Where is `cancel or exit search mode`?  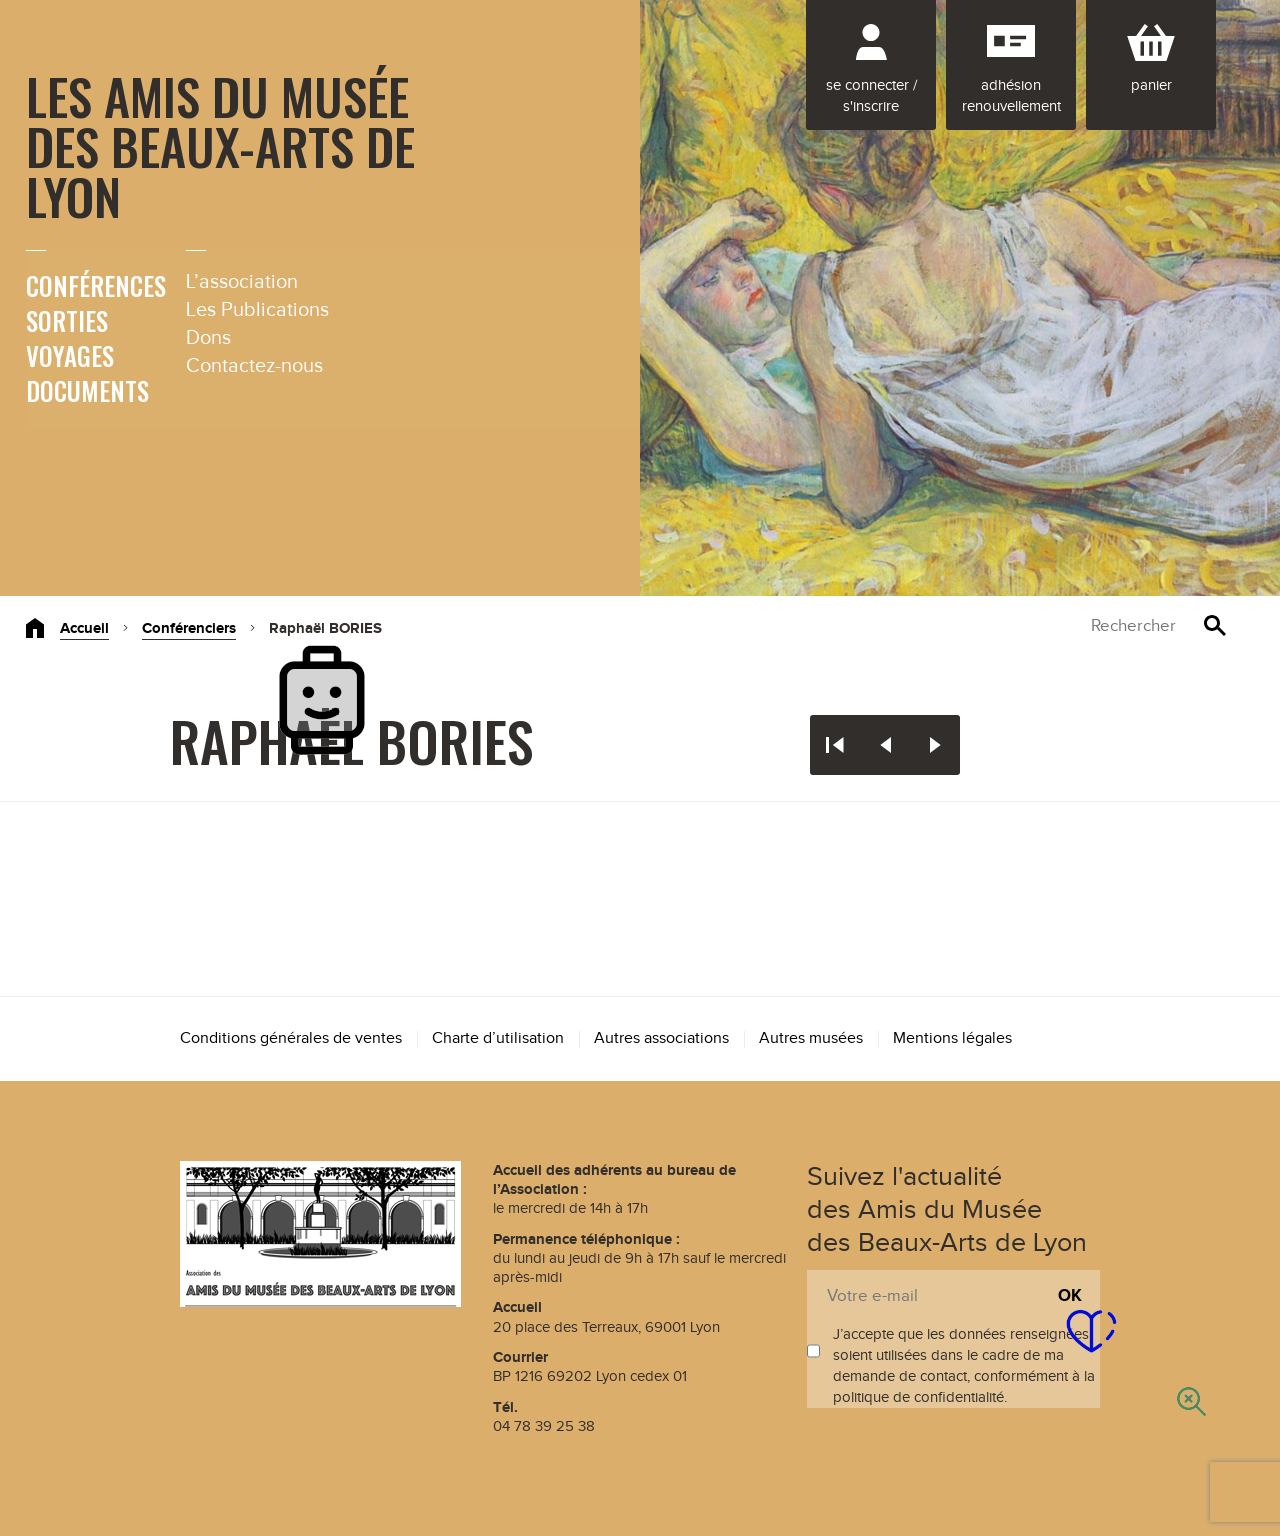
cancel or exit search mode is located at coordinates (1191, 1401).